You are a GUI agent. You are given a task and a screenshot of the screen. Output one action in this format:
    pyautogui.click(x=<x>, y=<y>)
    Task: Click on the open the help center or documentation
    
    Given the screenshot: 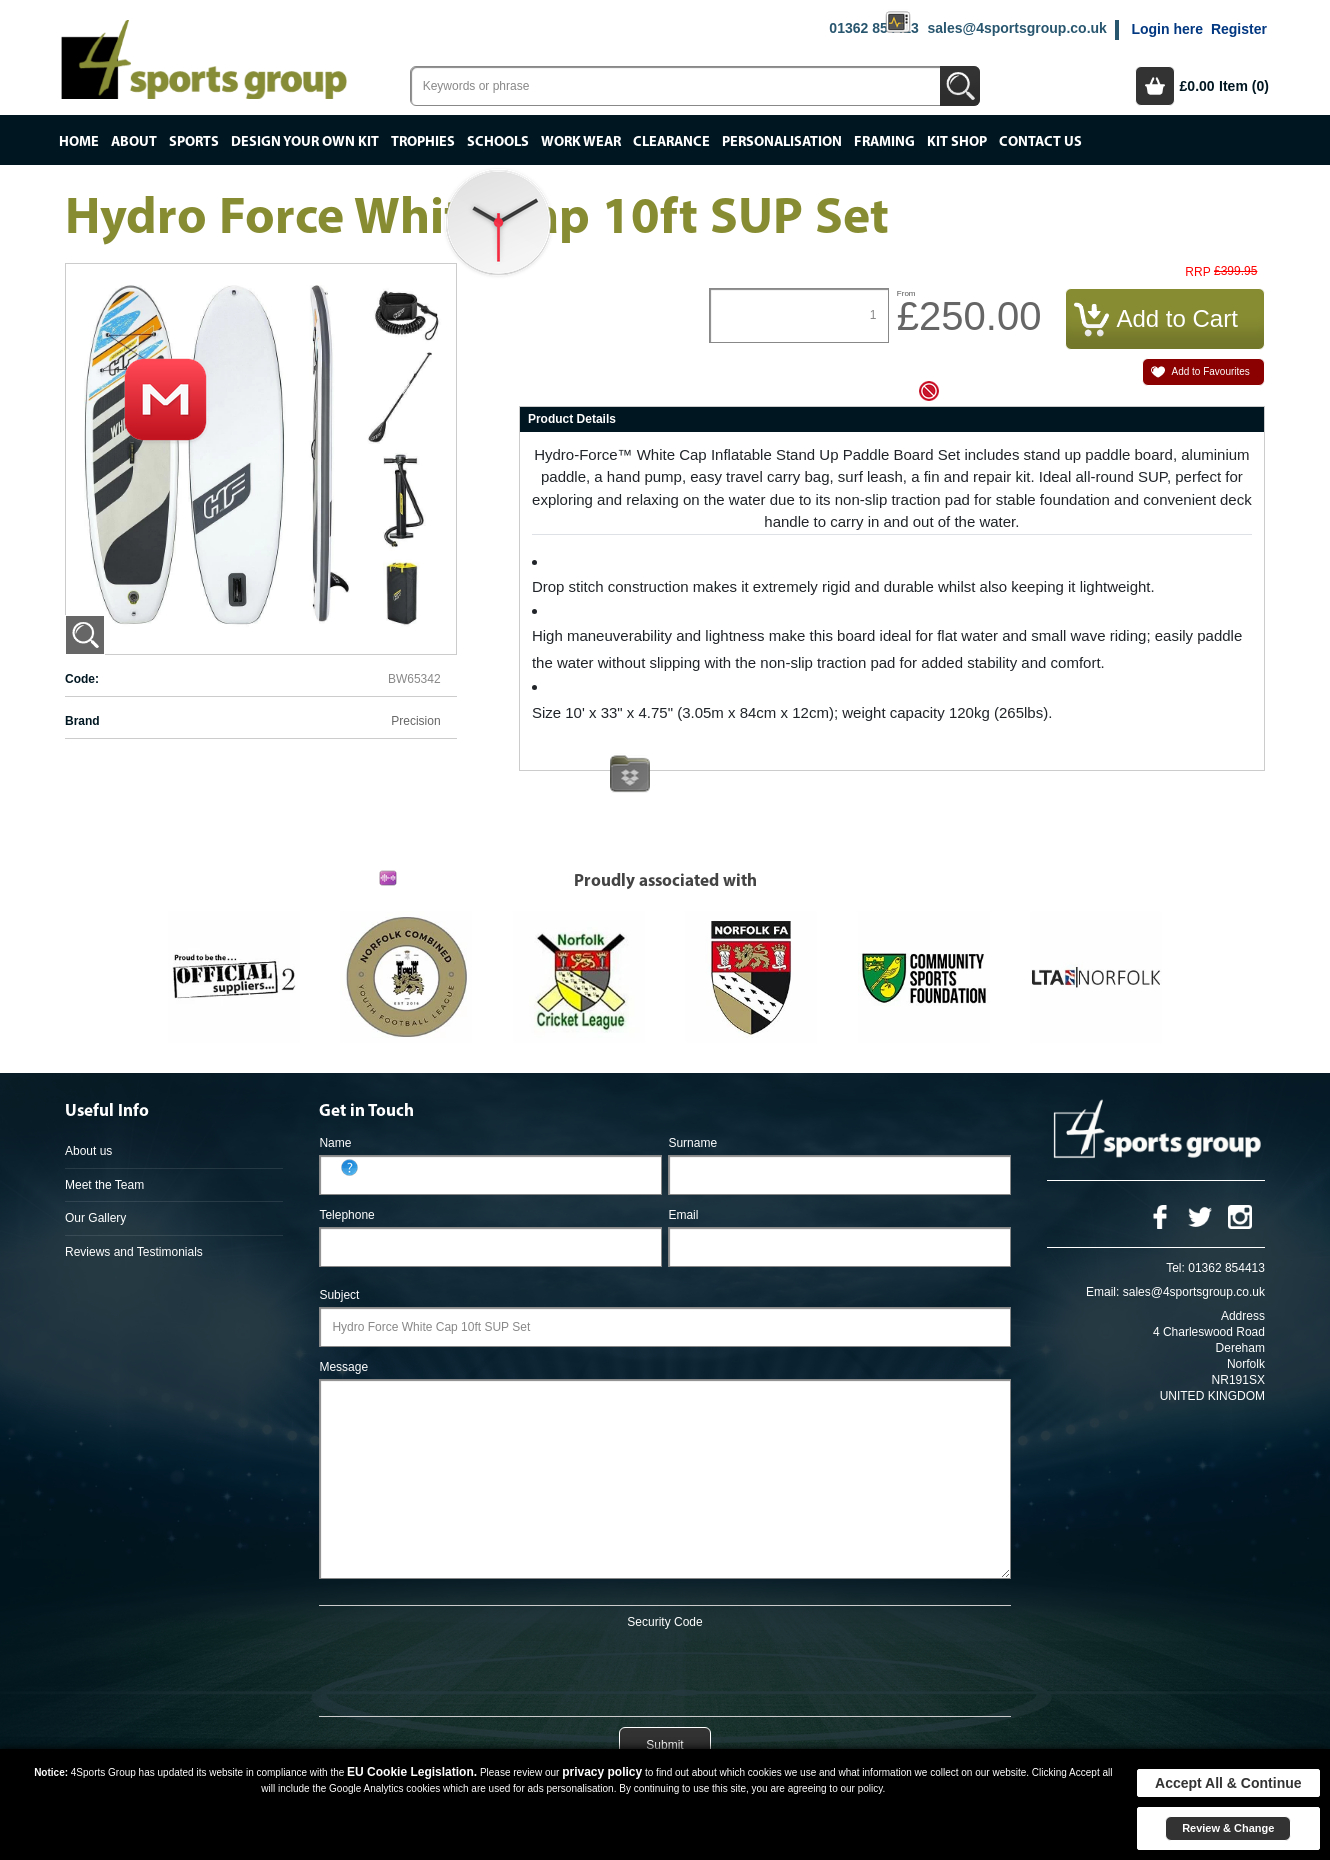 What is the action you would take?
    pyautogui.click(x=349, y=1167)
    